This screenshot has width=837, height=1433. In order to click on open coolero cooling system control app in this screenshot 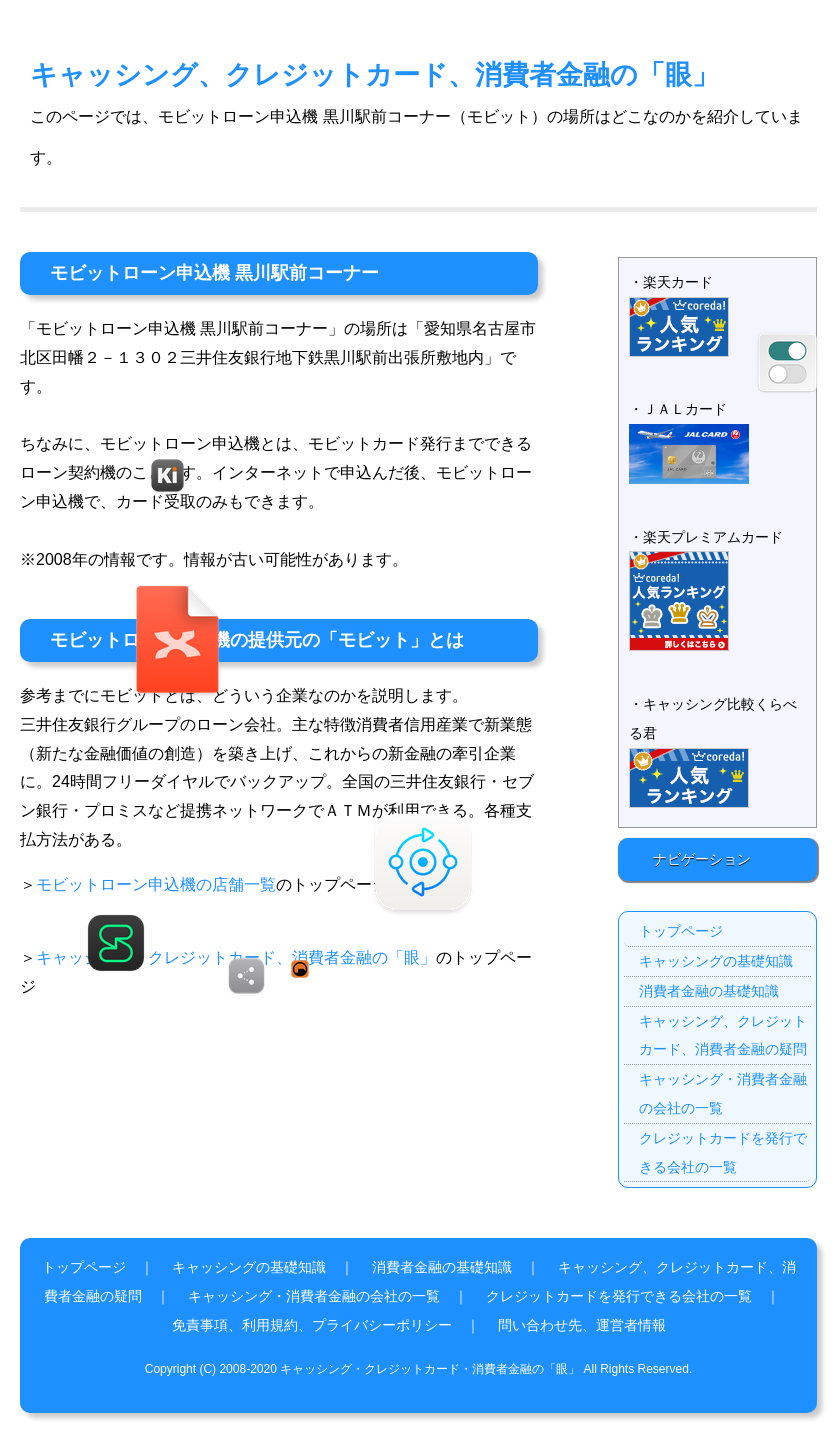, I will do `click(423, 862)`.